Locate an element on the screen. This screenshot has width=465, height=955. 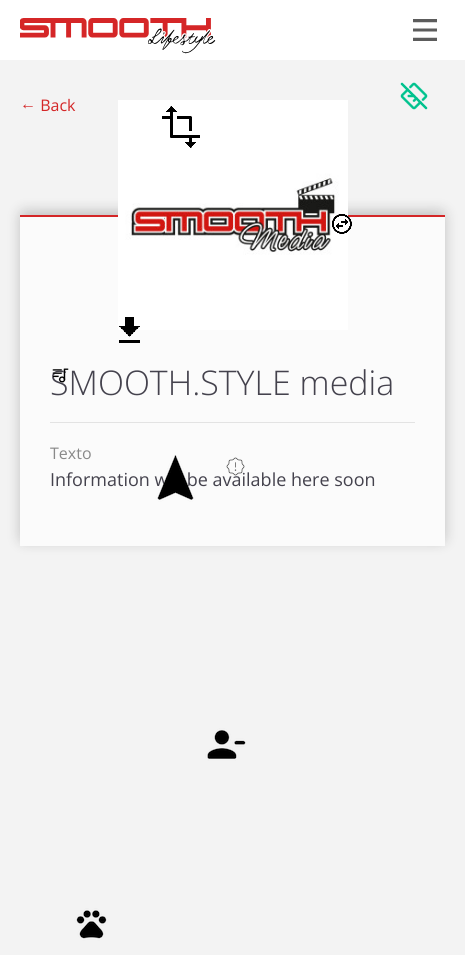
start navigation to destination is located at coordinates (175, 478).